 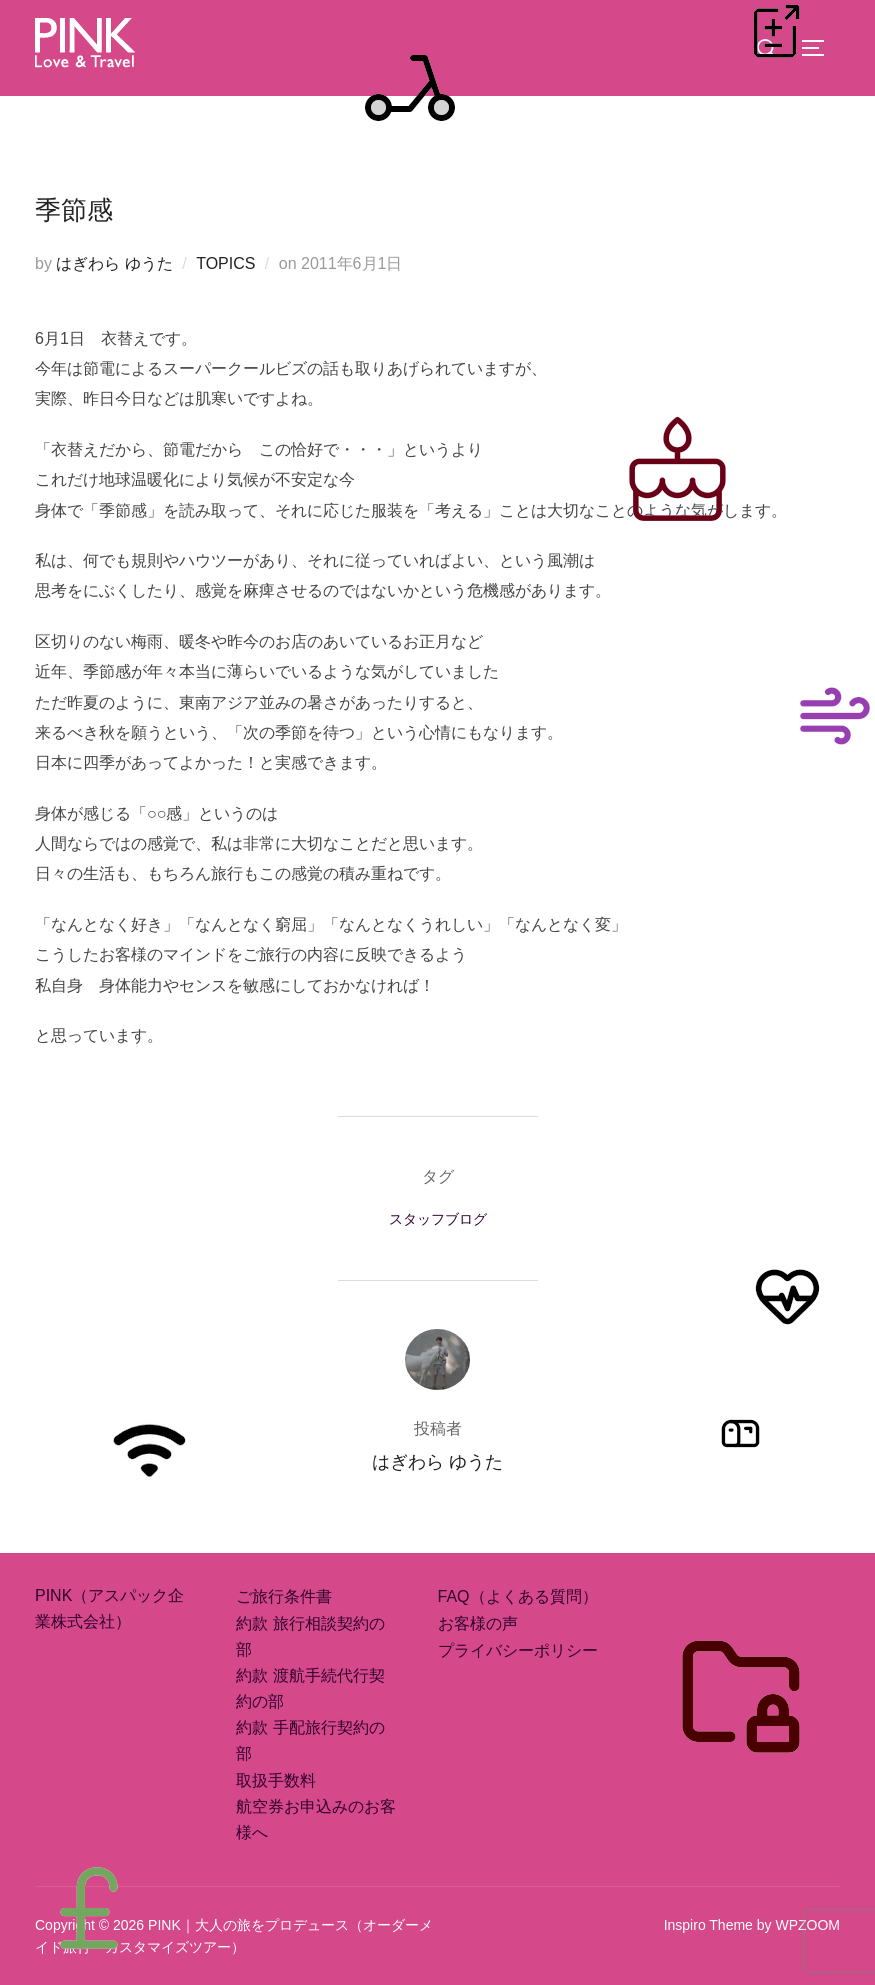 What do you see at coordinates (775, 33) in the screenshot?
I see `go to active editing session` at bounding box center [775, 33].